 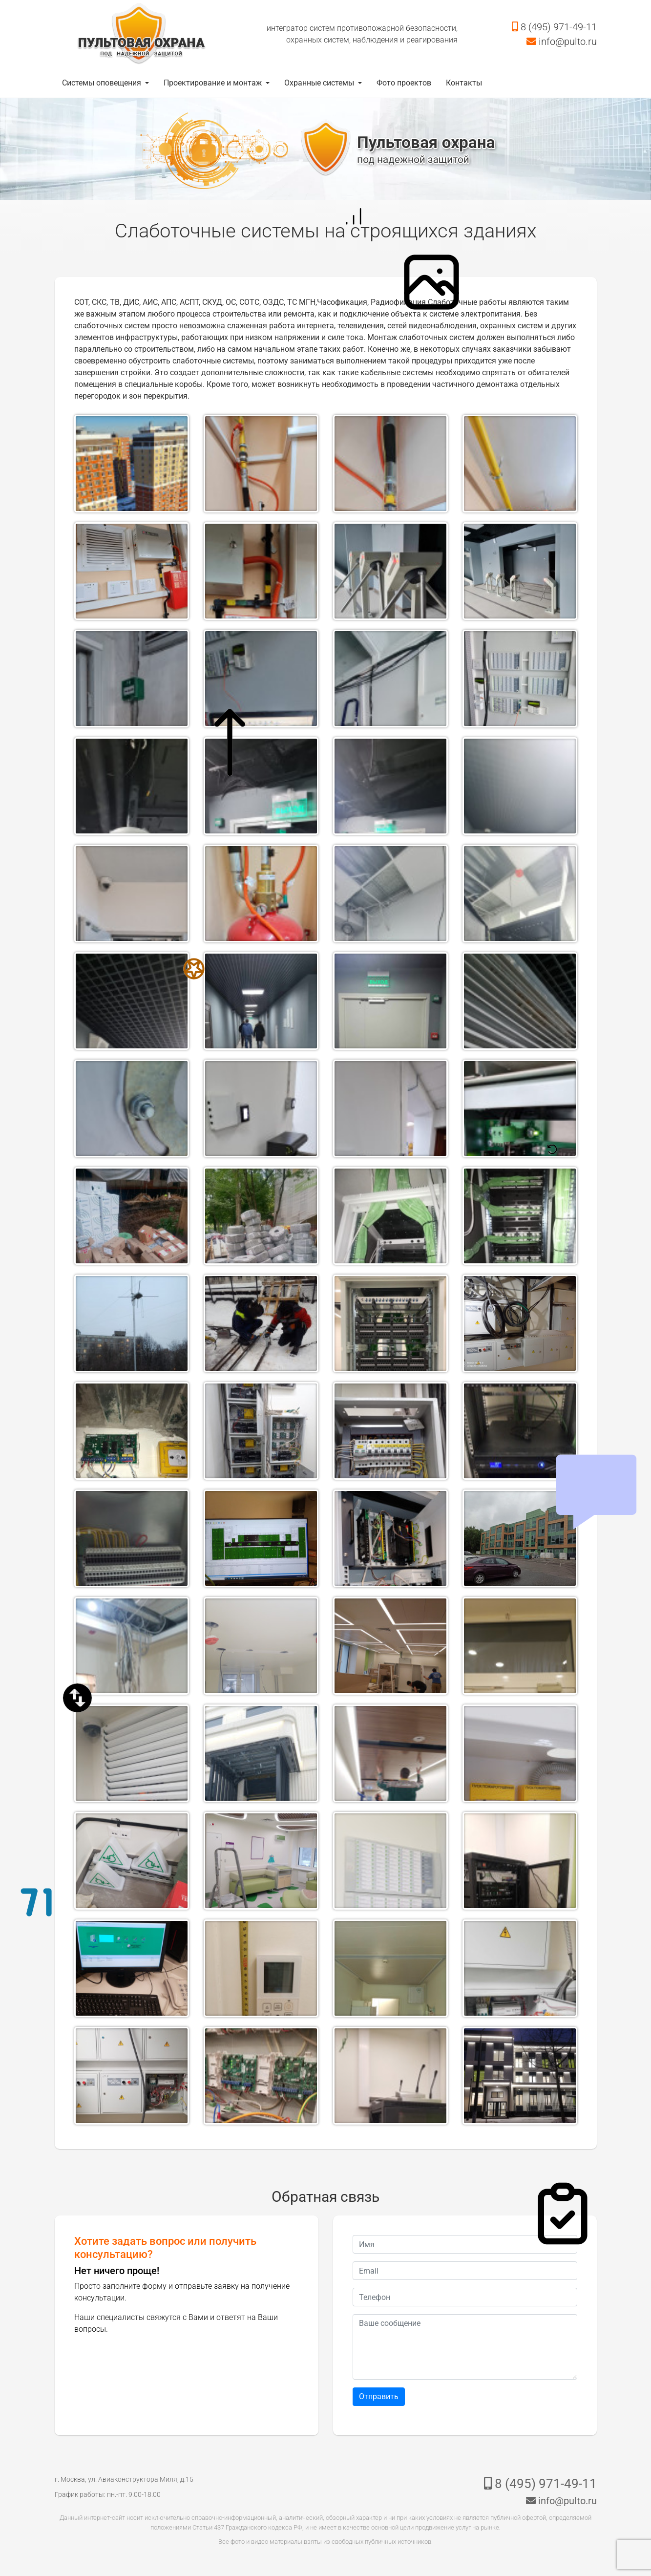 What do you see at coordinates (194, 969) in the screenshot?
I see `access occult or mystical themed content` at bounding box center [194, 969].